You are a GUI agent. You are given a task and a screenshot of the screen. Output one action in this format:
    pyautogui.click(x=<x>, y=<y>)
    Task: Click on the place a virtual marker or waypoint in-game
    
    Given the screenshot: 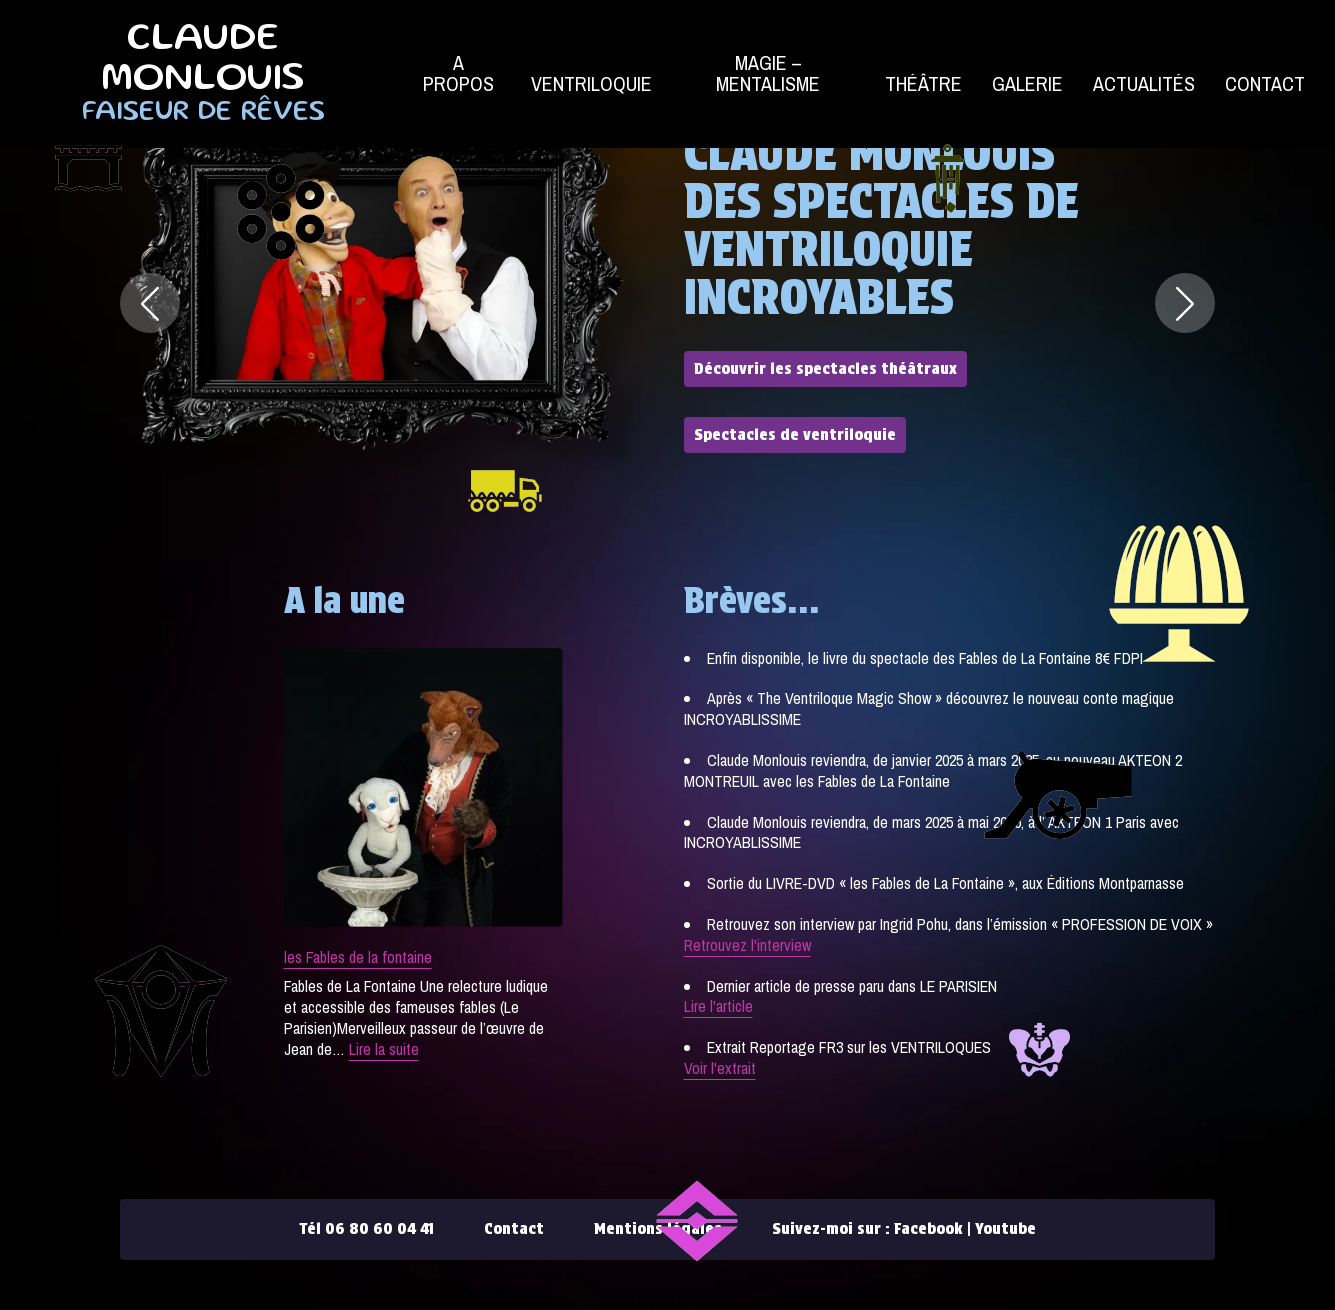 What is the action you would take?
    pyautogui.click(x=697, y=1221)
    